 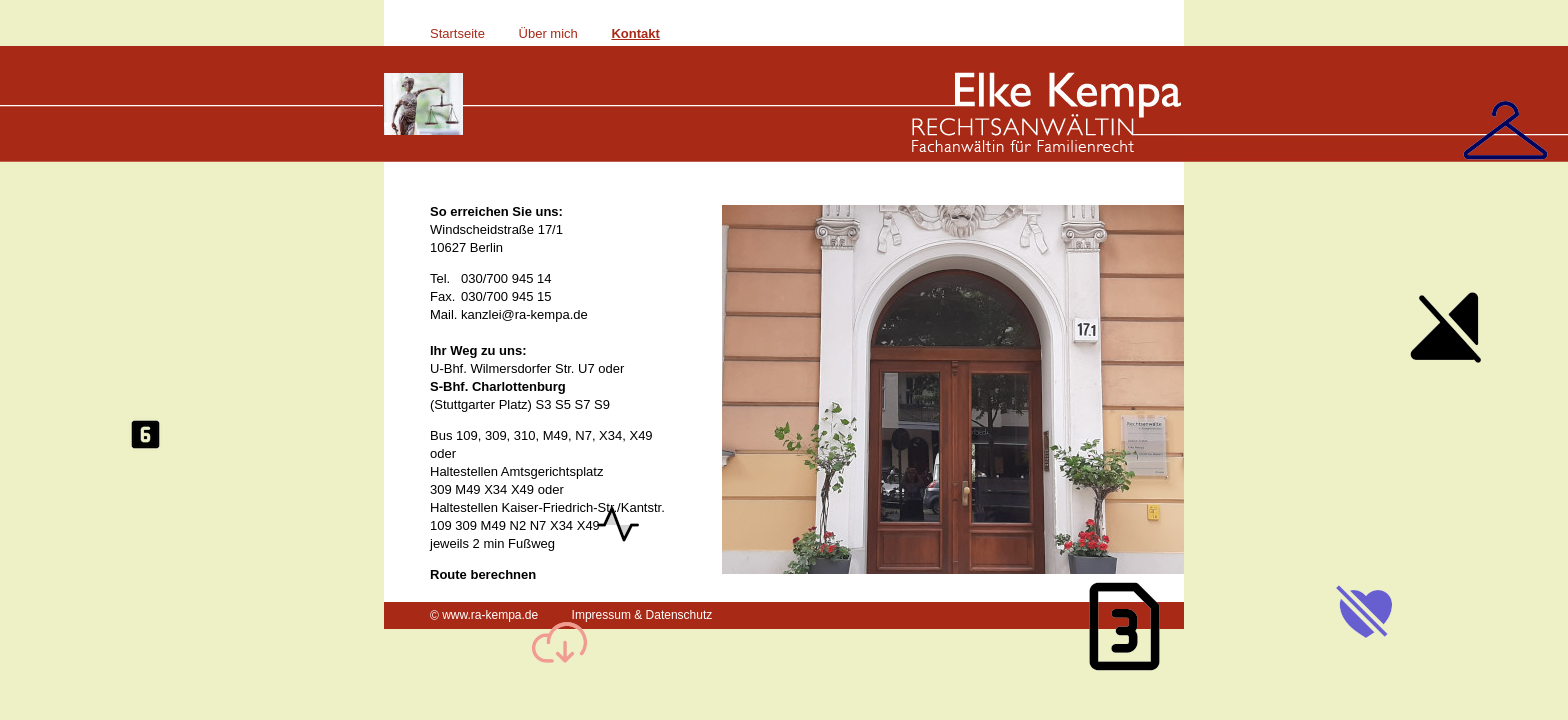 What do you see at coordinates (145, 434) in the screenshot?
I see `select option 6 from a numbered list` at bounding box center [145, 434].